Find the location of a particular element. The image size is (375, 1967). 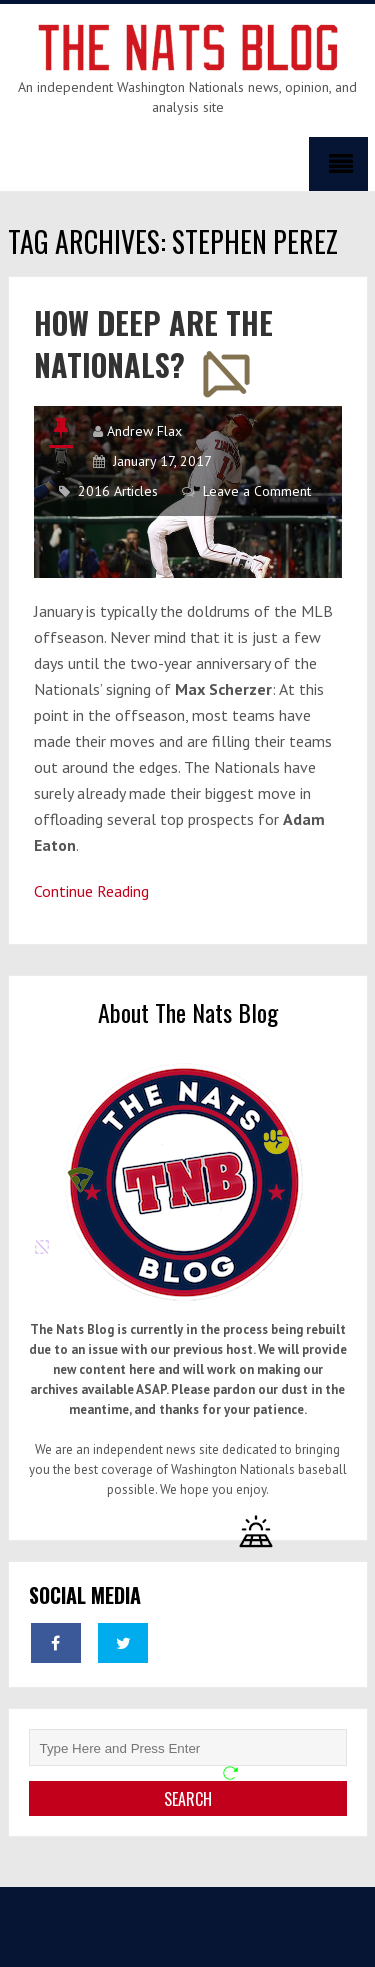

disable selection mode is located at coordinates (42, 1247).